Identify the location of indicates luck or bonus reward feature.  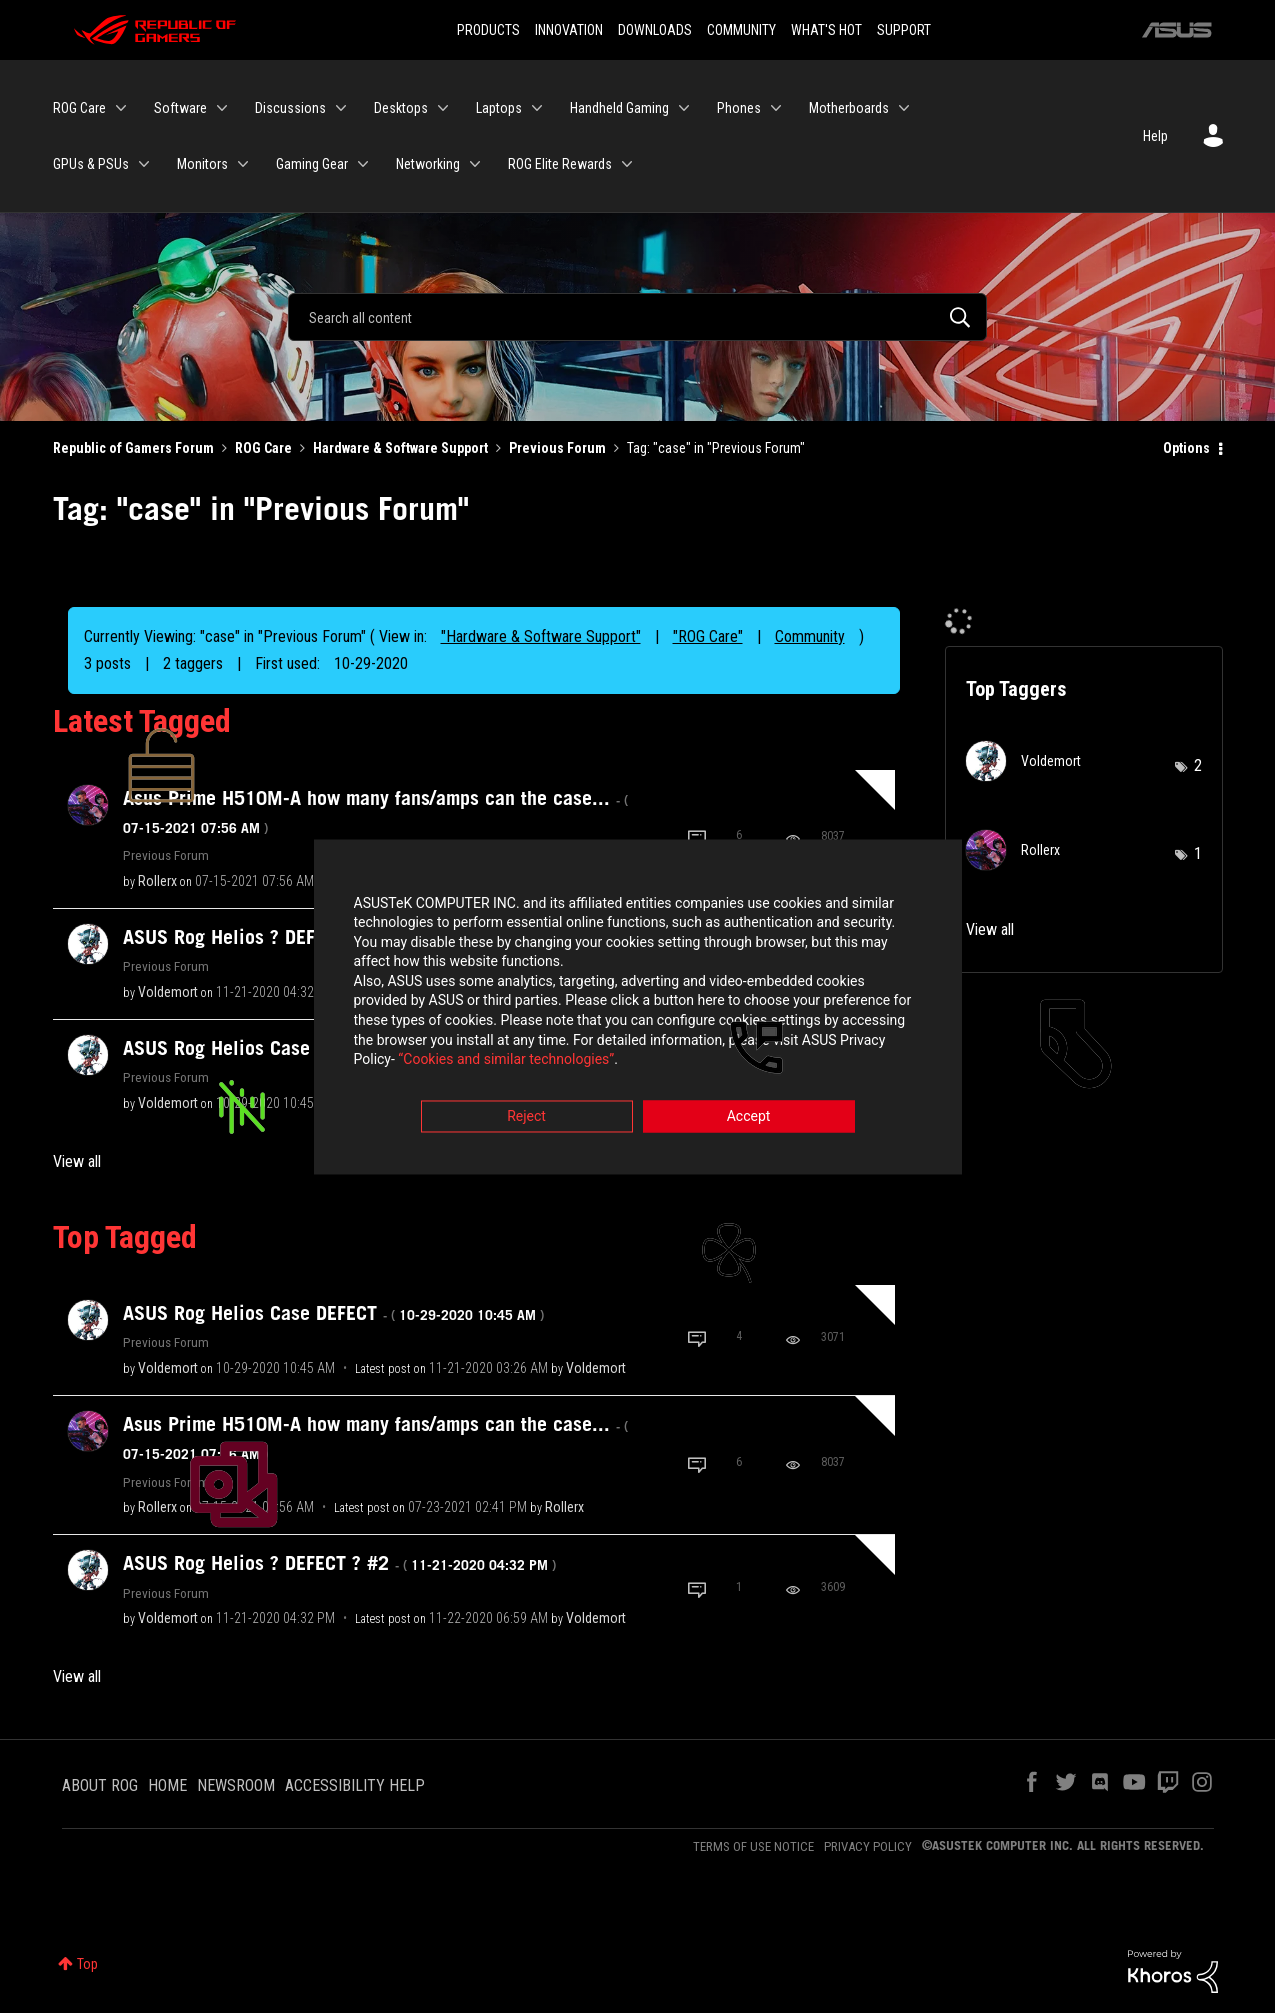
(729, 1252).